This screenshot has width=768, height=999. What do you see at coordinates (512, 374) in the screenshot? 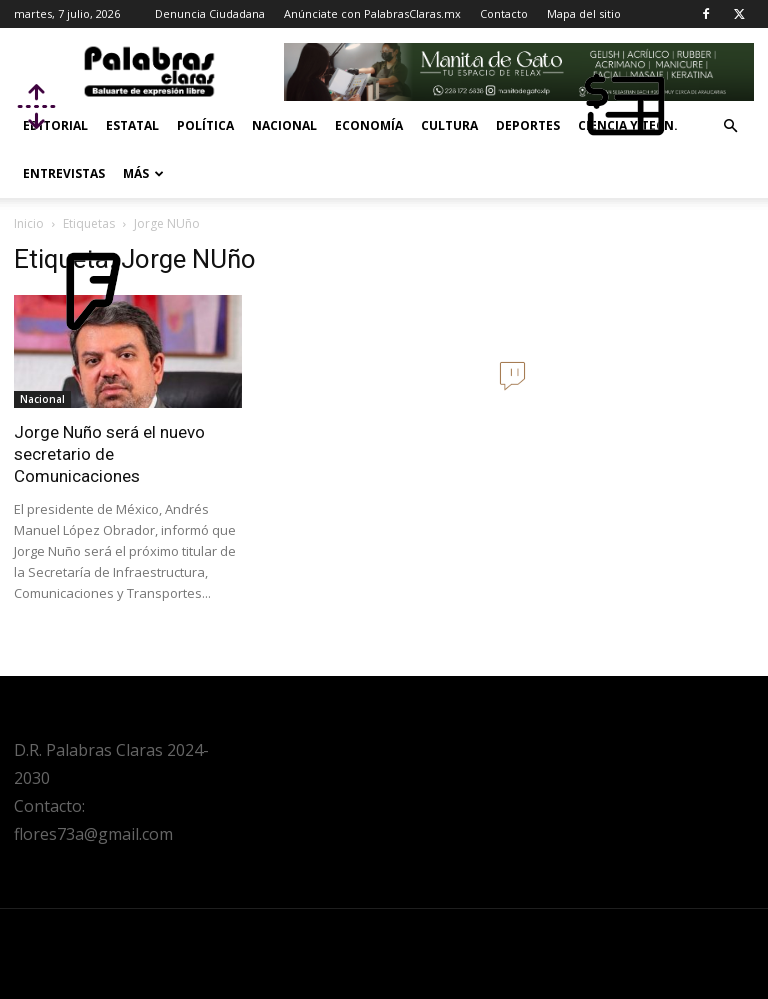
I see `open the Twitch app` at bounding box center [512, 374].